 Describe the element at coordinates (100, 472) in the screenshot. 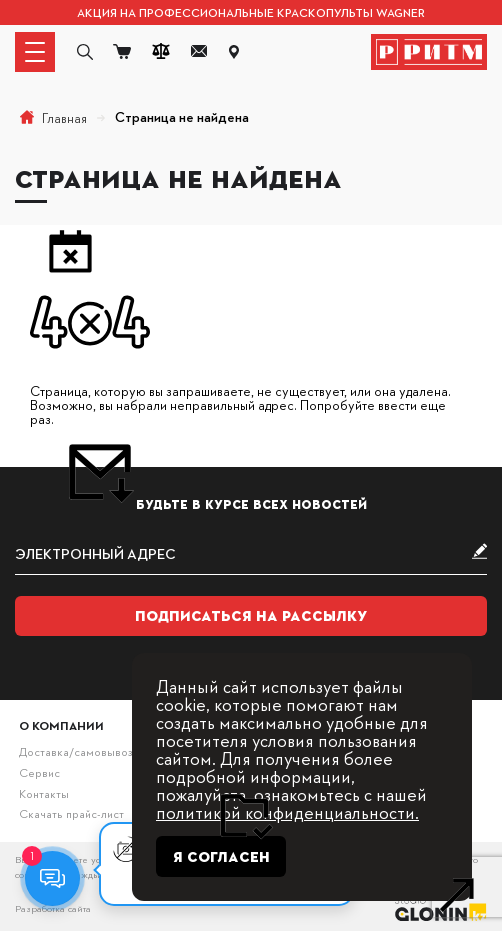

I see `download email or message` at that location.